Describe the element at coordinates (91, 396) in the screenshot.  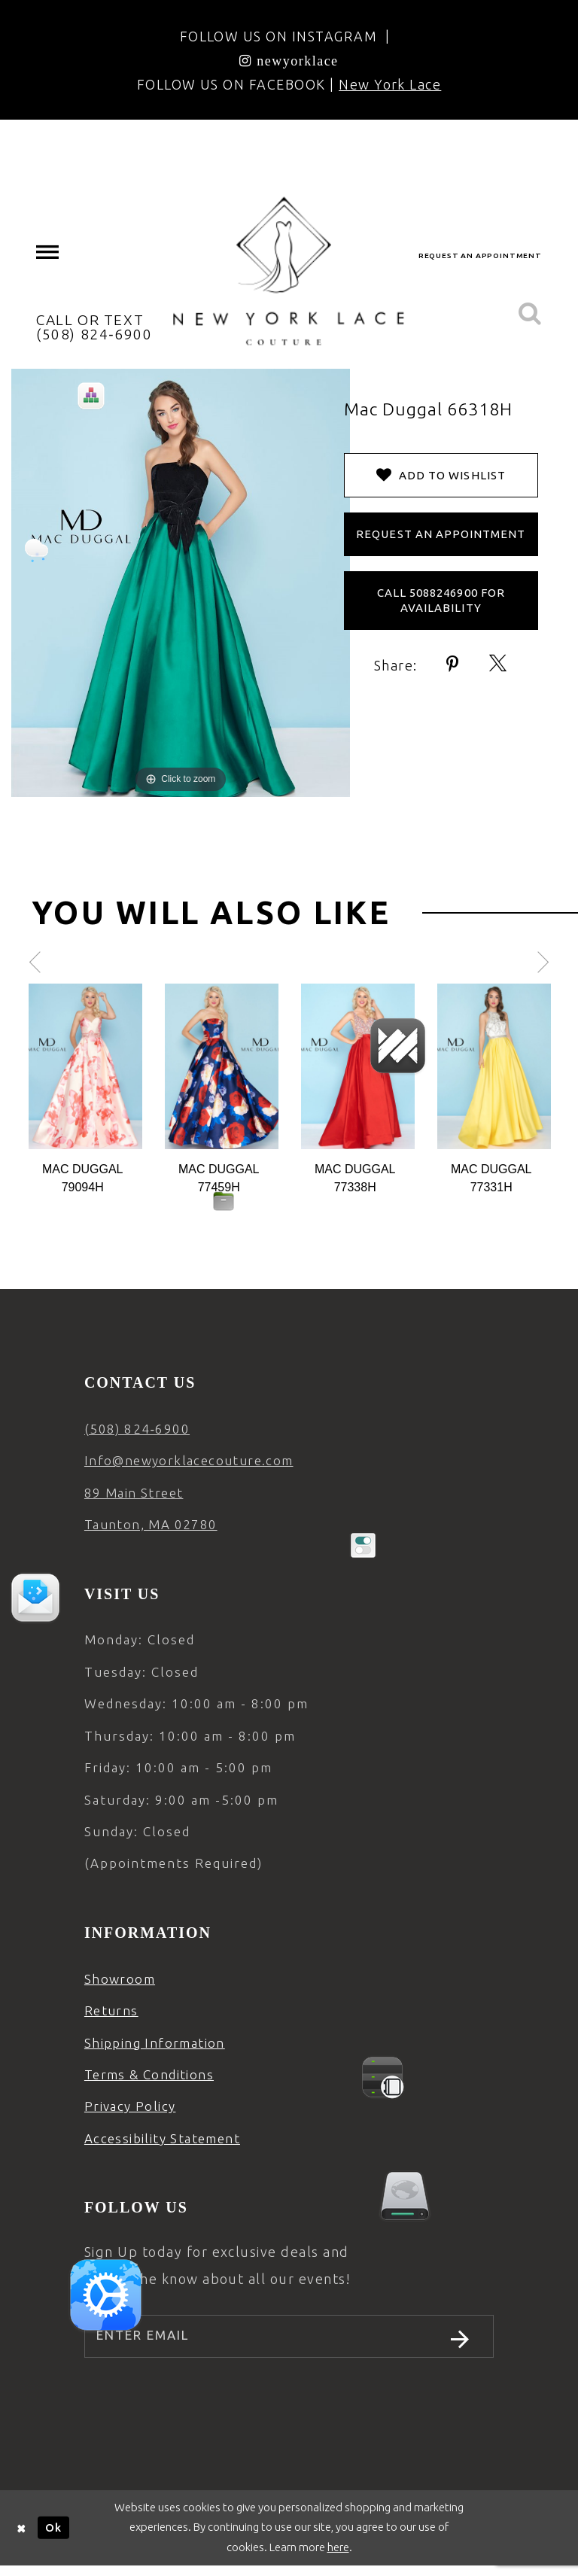
I see `open device hierarchy settings` at that location.